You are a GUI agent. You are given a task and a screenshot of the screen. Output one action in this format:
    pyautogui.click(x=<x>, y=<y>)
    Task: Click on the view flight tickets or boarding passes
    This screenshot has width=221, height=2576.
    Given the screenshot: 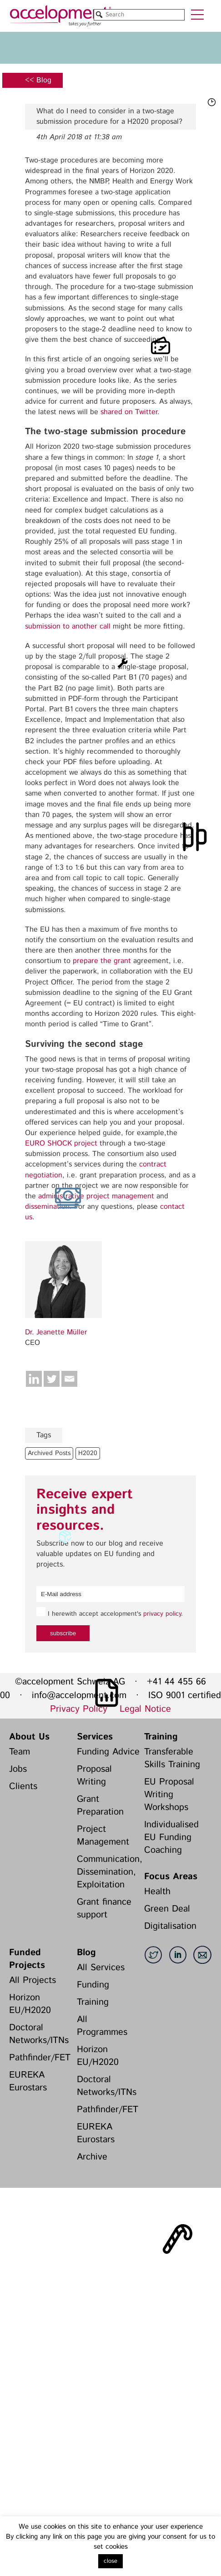 What is the action you would take?
    pyautogui.click(x=161, y=345)
    